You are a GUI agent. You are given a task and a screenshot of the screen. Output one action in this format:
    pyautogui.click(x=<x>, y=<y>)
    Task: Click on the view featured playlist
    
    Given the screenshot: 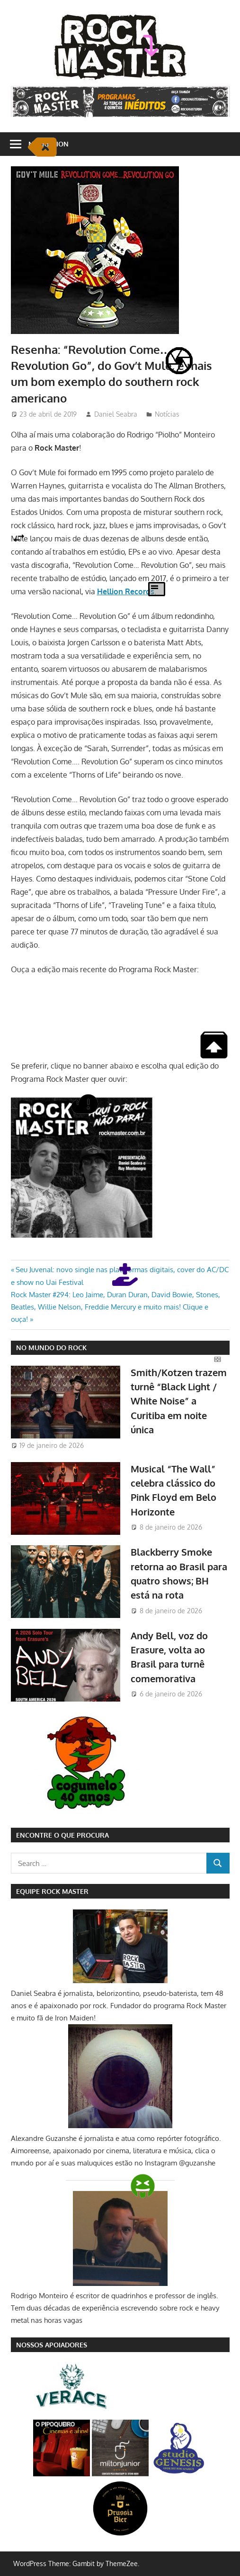 What is the action you would take?
    pyautogui.click(x=157, y=589)
    